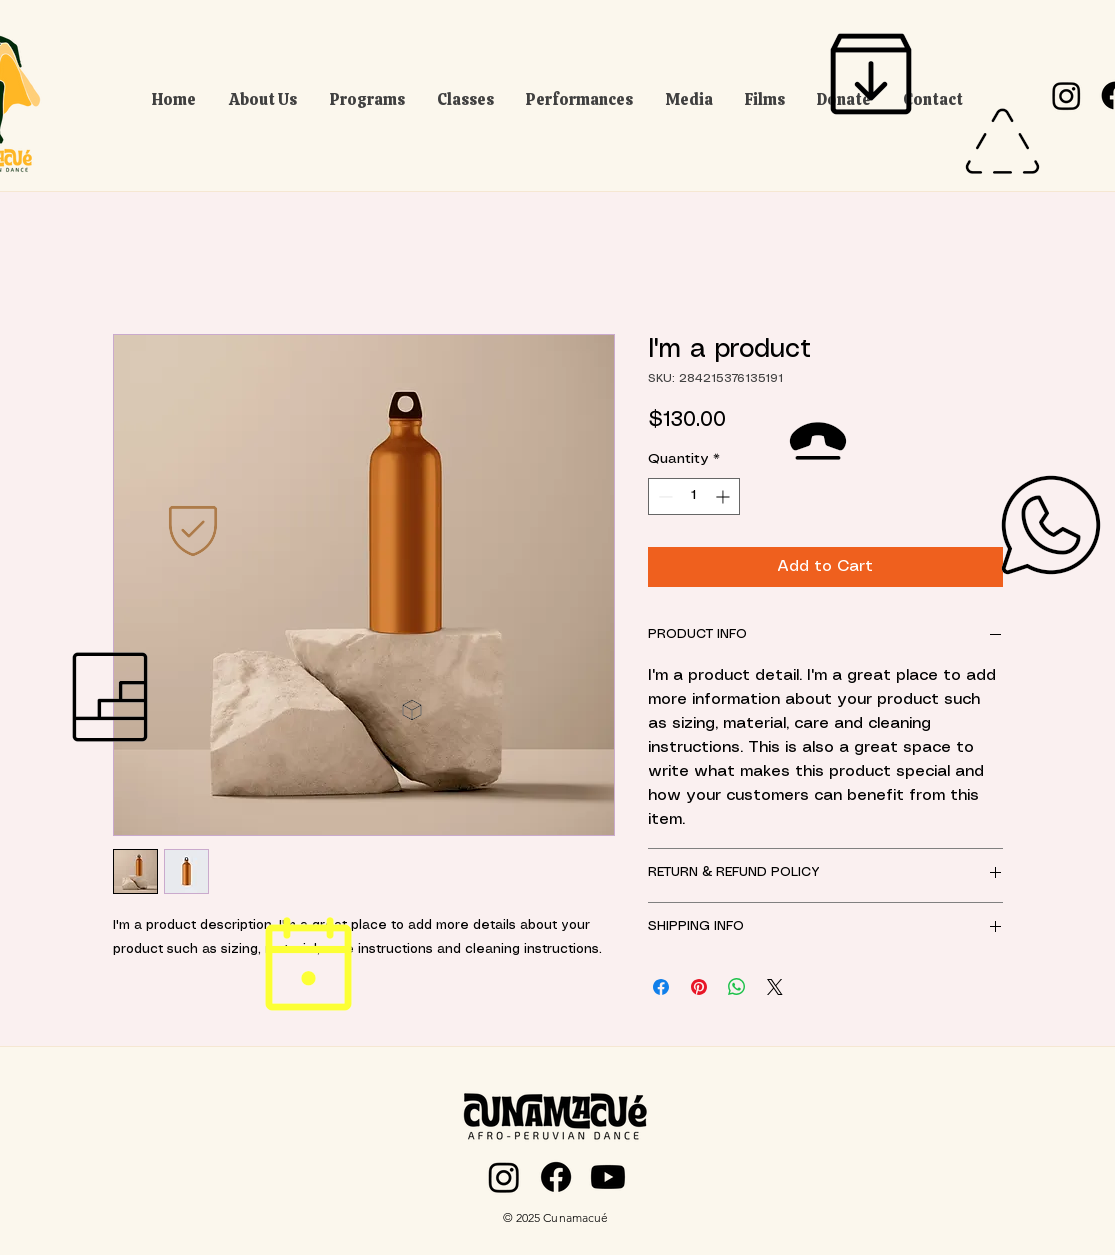 The height and width of the screenshot is (1255, 1115). I want to click on indicates incomplete or pending status, so click(1002, 142).